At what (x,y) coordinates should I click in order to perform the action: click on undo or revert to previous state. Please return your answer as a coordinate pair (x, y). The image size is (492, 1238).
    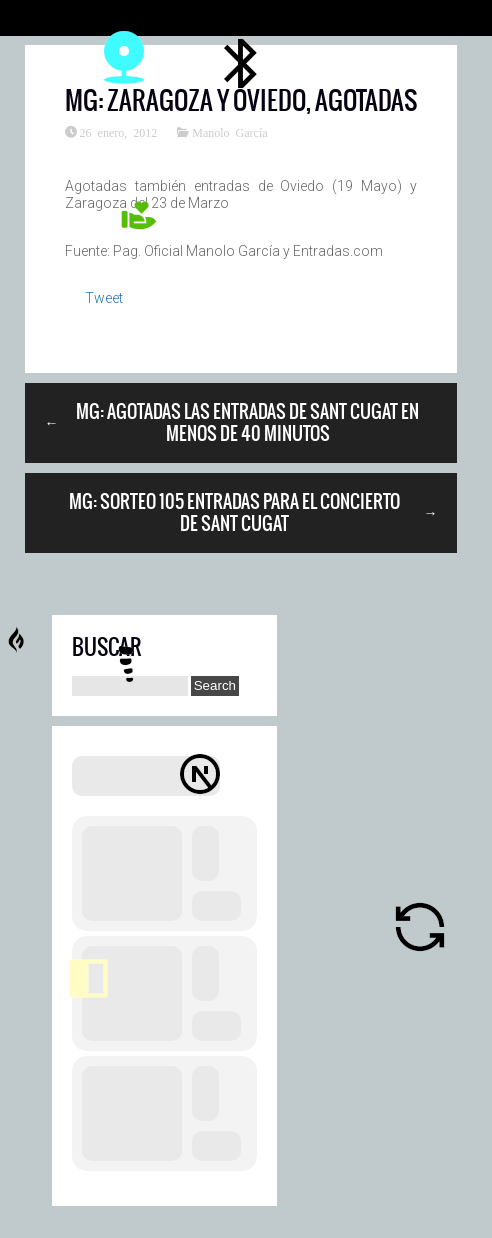
    Looking at the image, I should click on (420, 927).